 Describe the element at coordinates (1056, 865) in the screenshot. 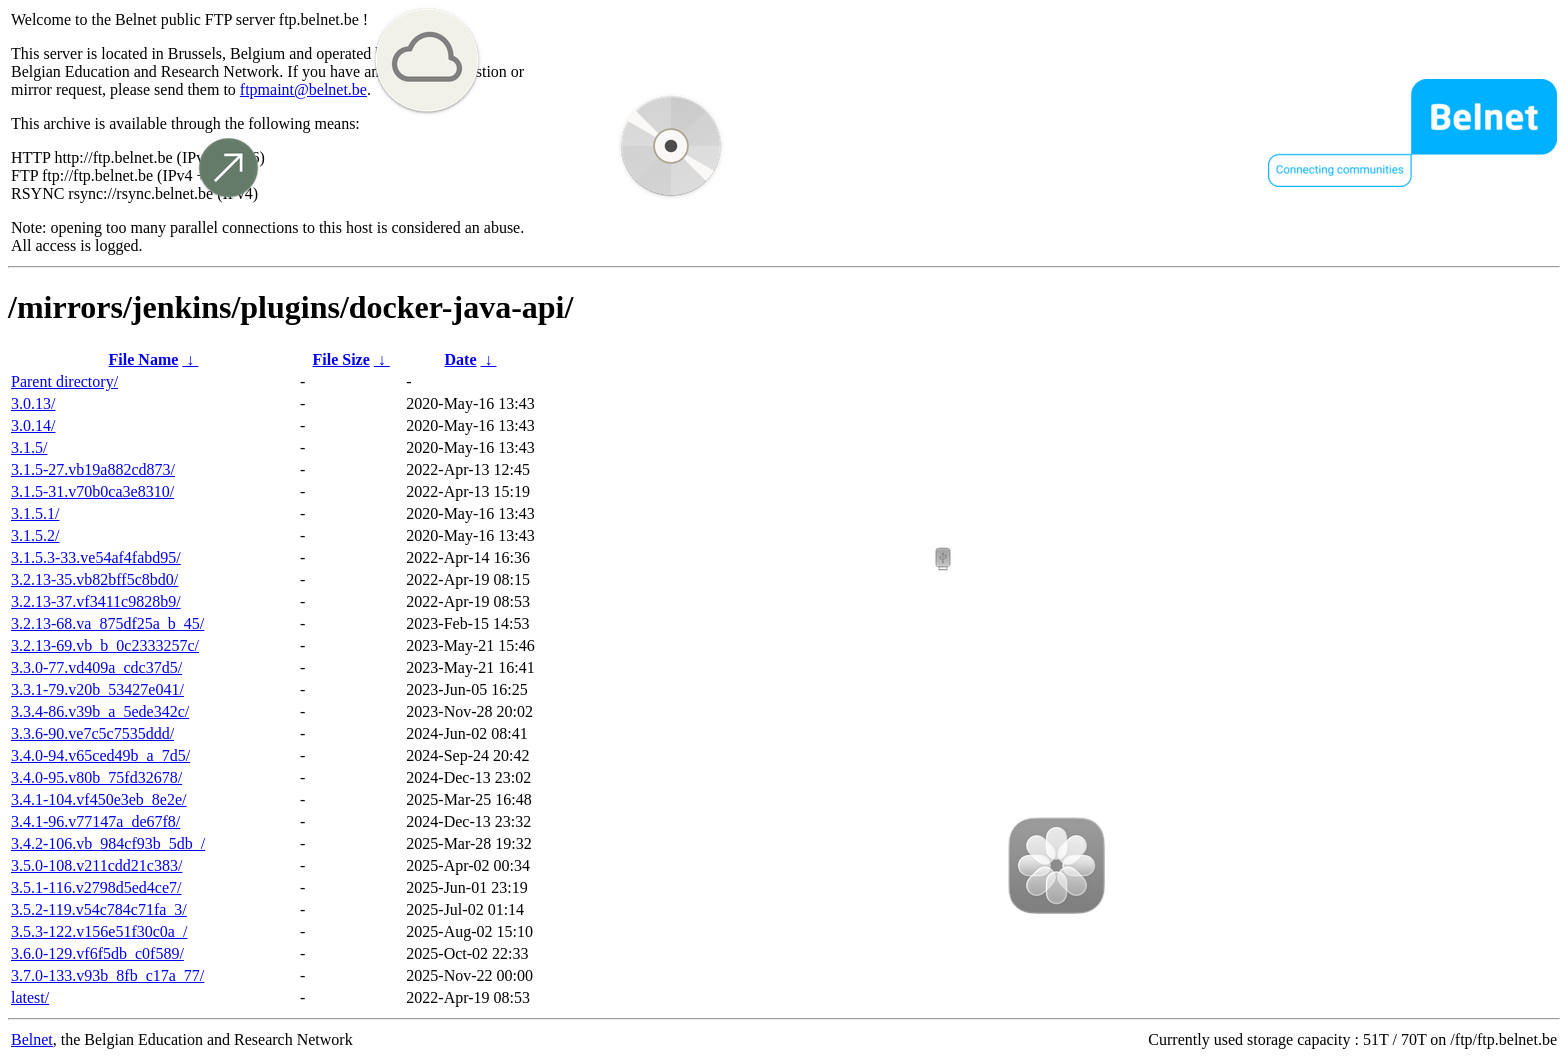

I see `open the photos app` at that location.